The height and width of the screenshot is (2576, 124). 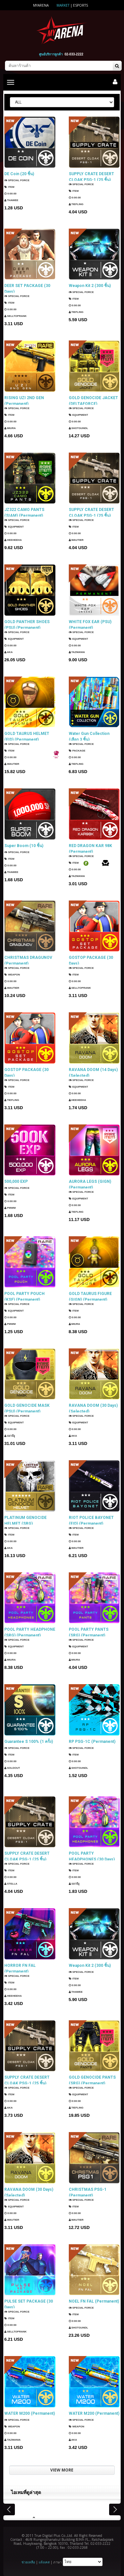 What do you see at coordinates (86, 863) in the screenshot?
I see `view balance in Indian rupees` at bounding box center [86, 863].